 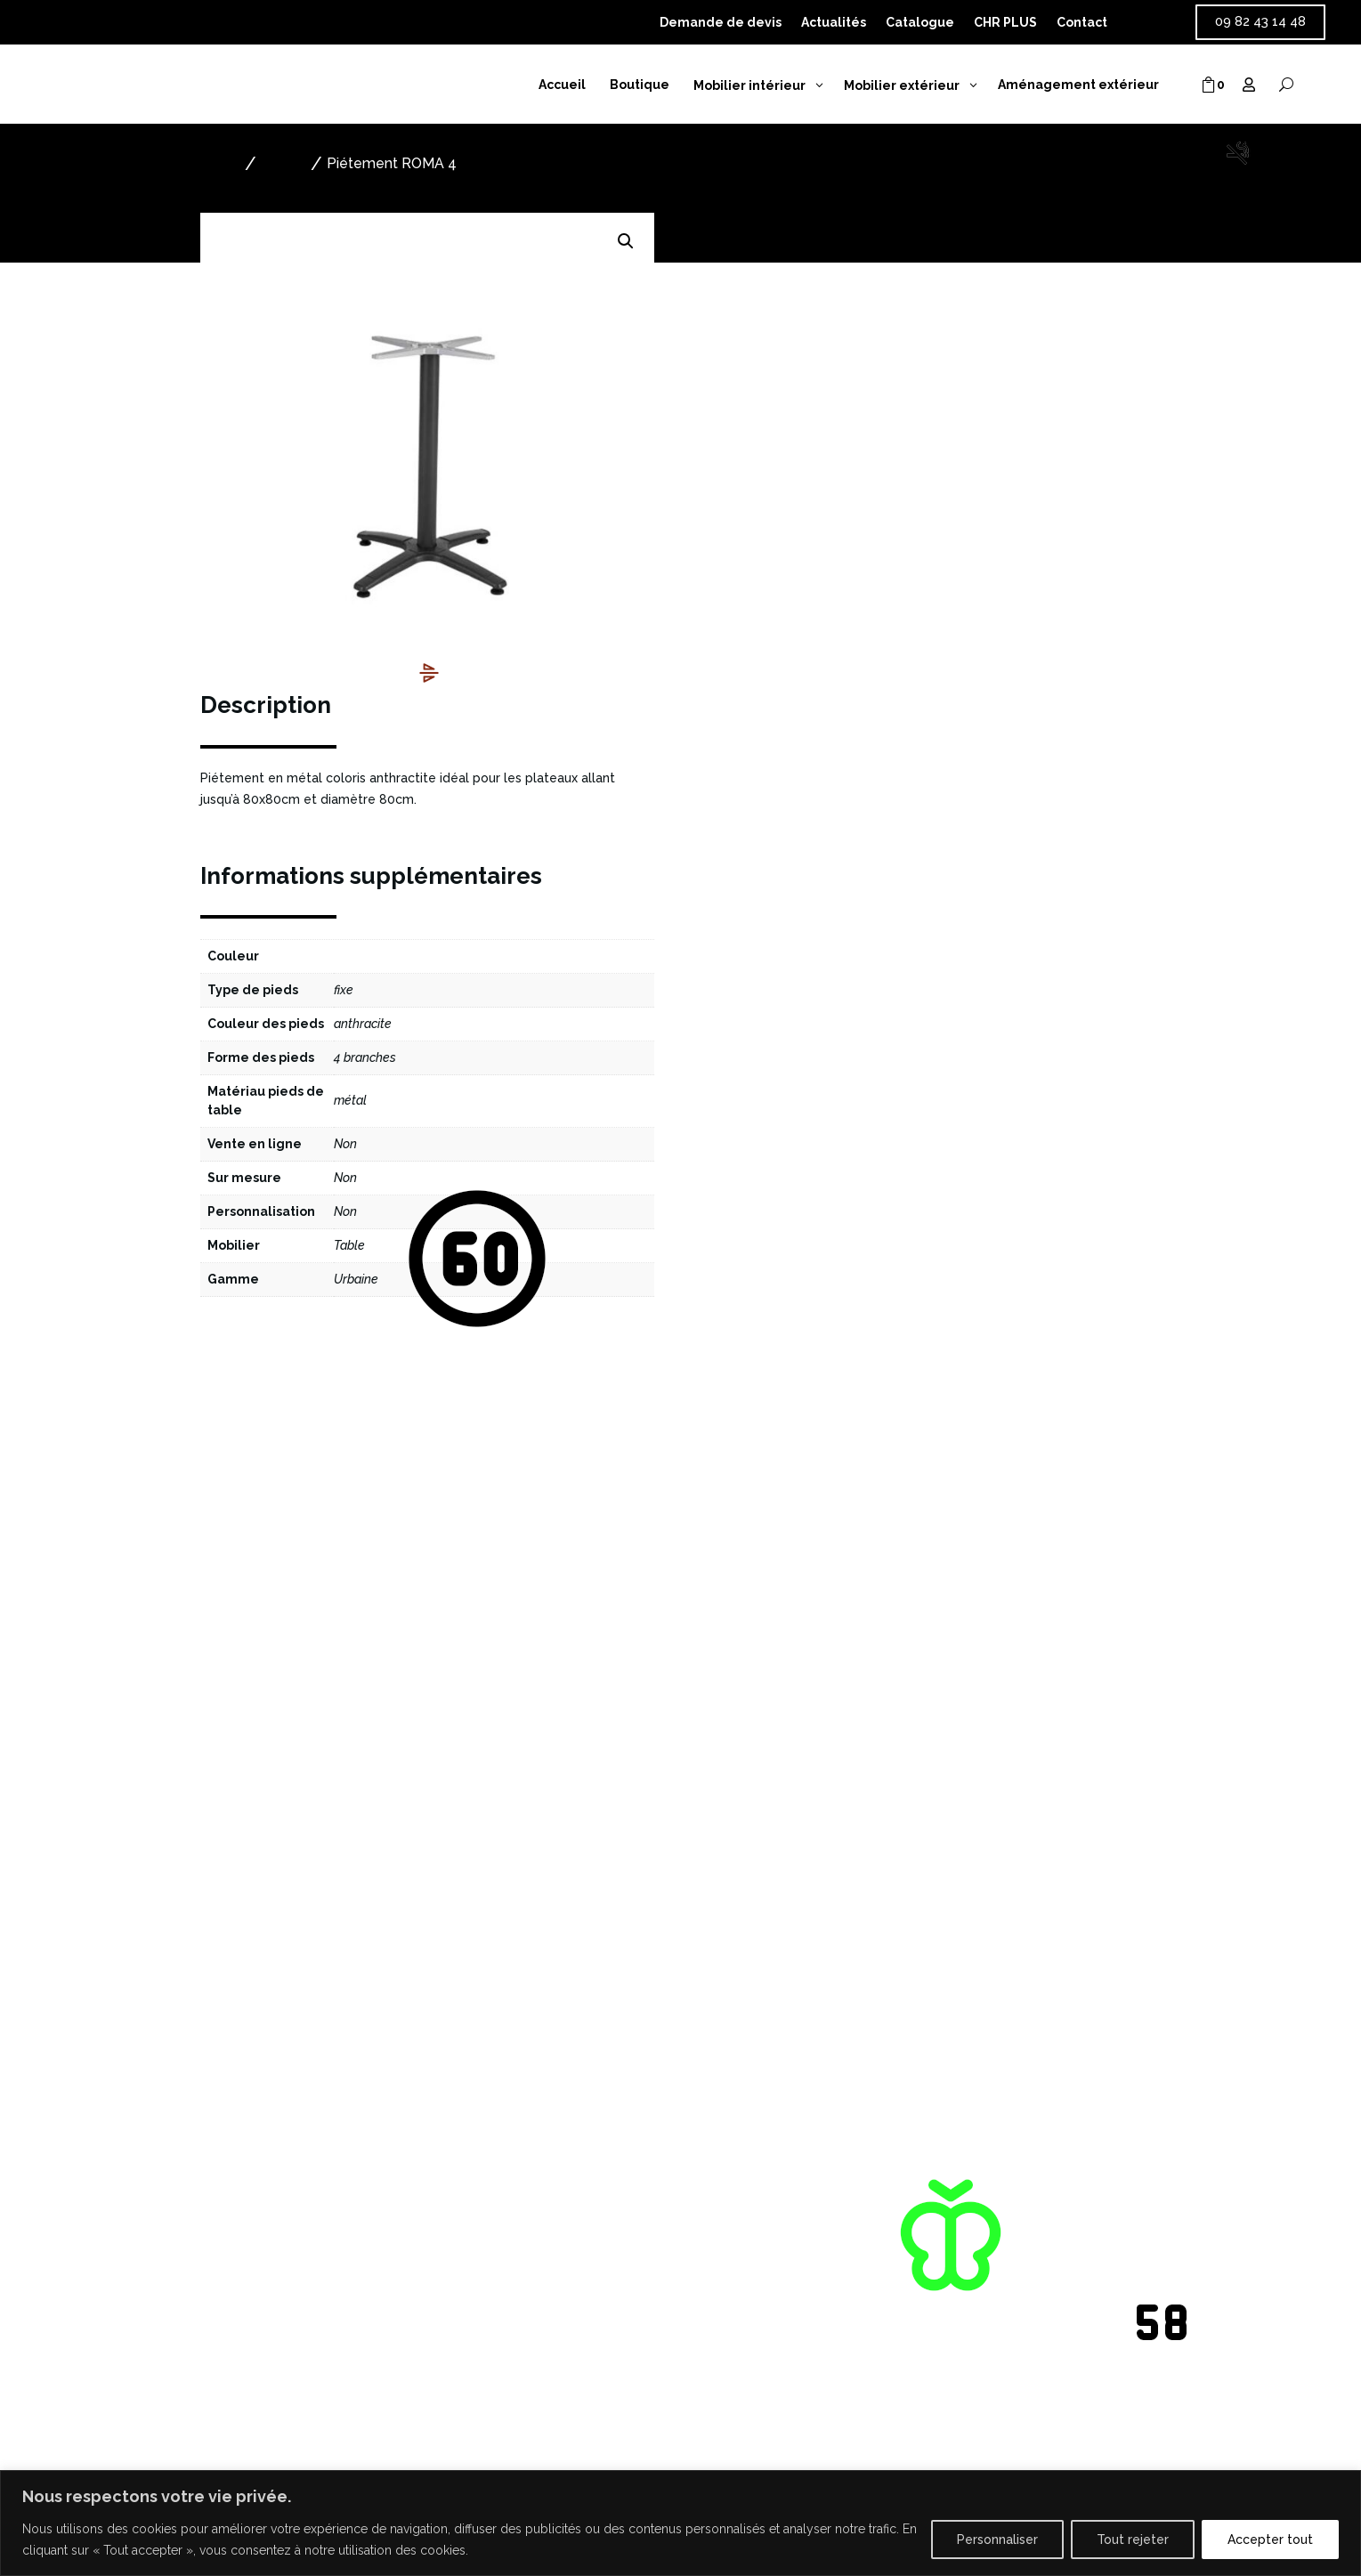 What do you see at coordinates (477, 1259) in the screenshot?
I see `set a 60-second timer` at bounding box center [477, 1259].